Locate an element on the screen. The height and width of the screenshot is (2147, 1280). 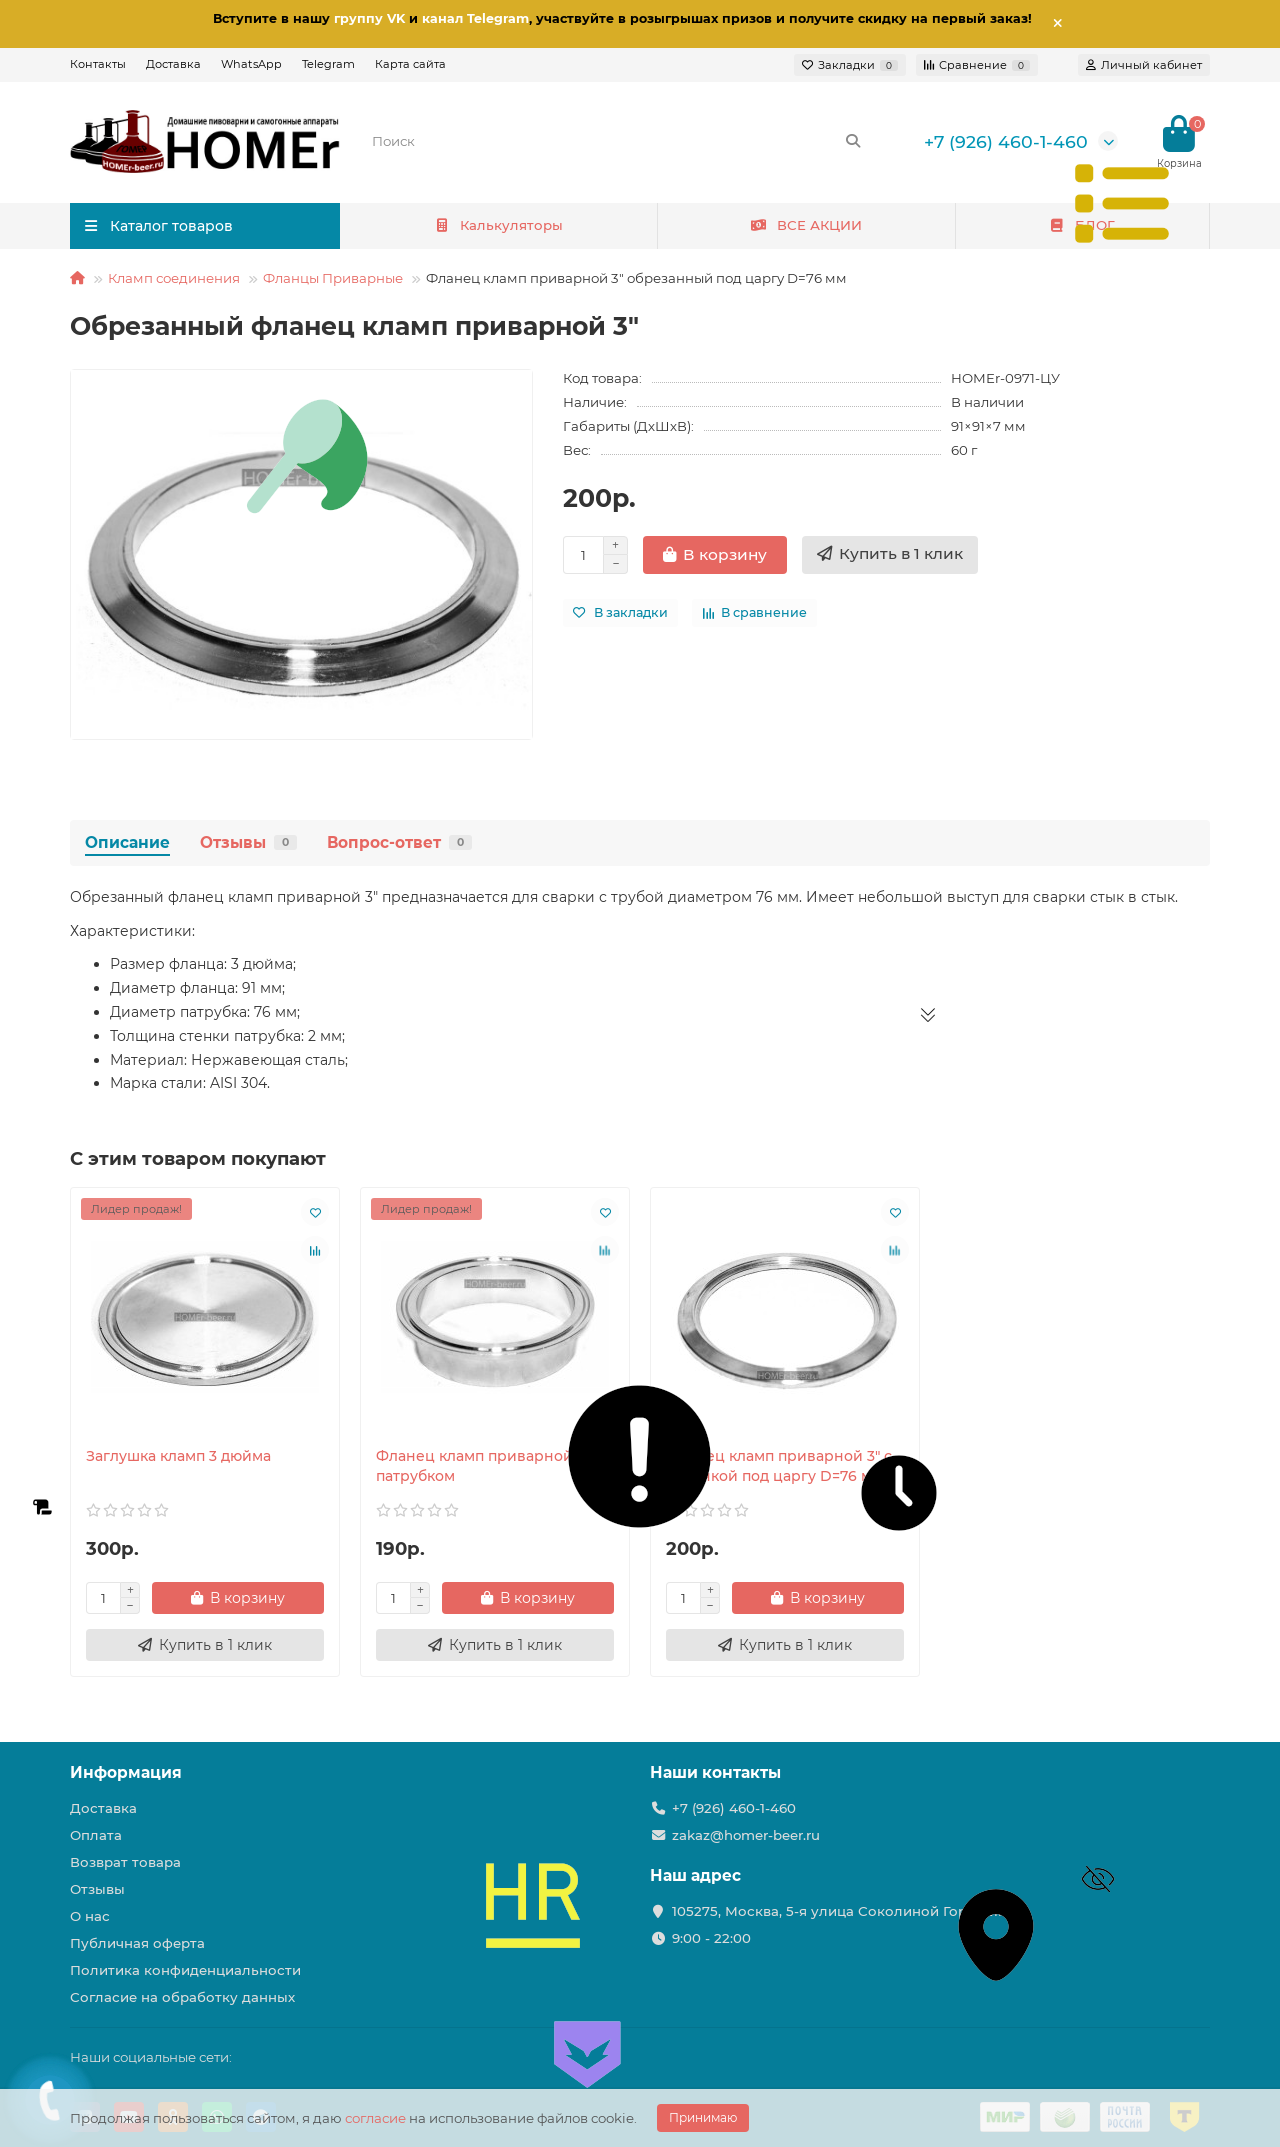
expand collapsed content below is located at coordinates (928, 1015).